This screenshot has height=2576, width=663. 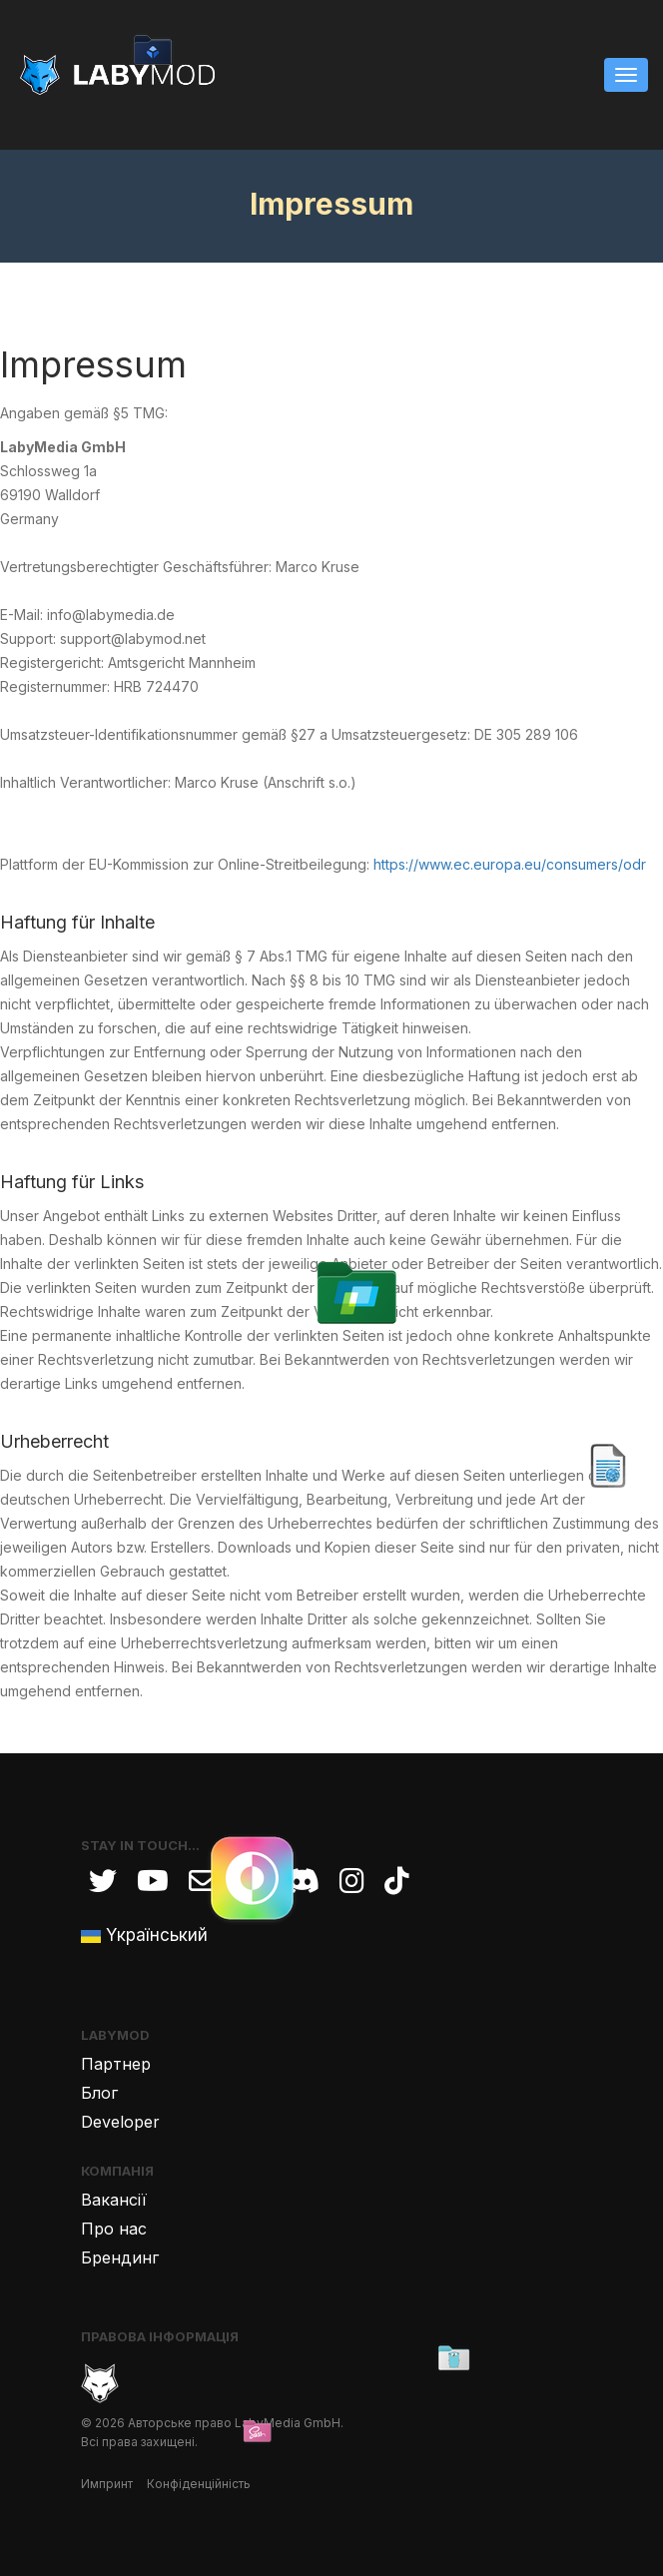 I want to click on open display or theme settings, so click(x=252, y=1879).